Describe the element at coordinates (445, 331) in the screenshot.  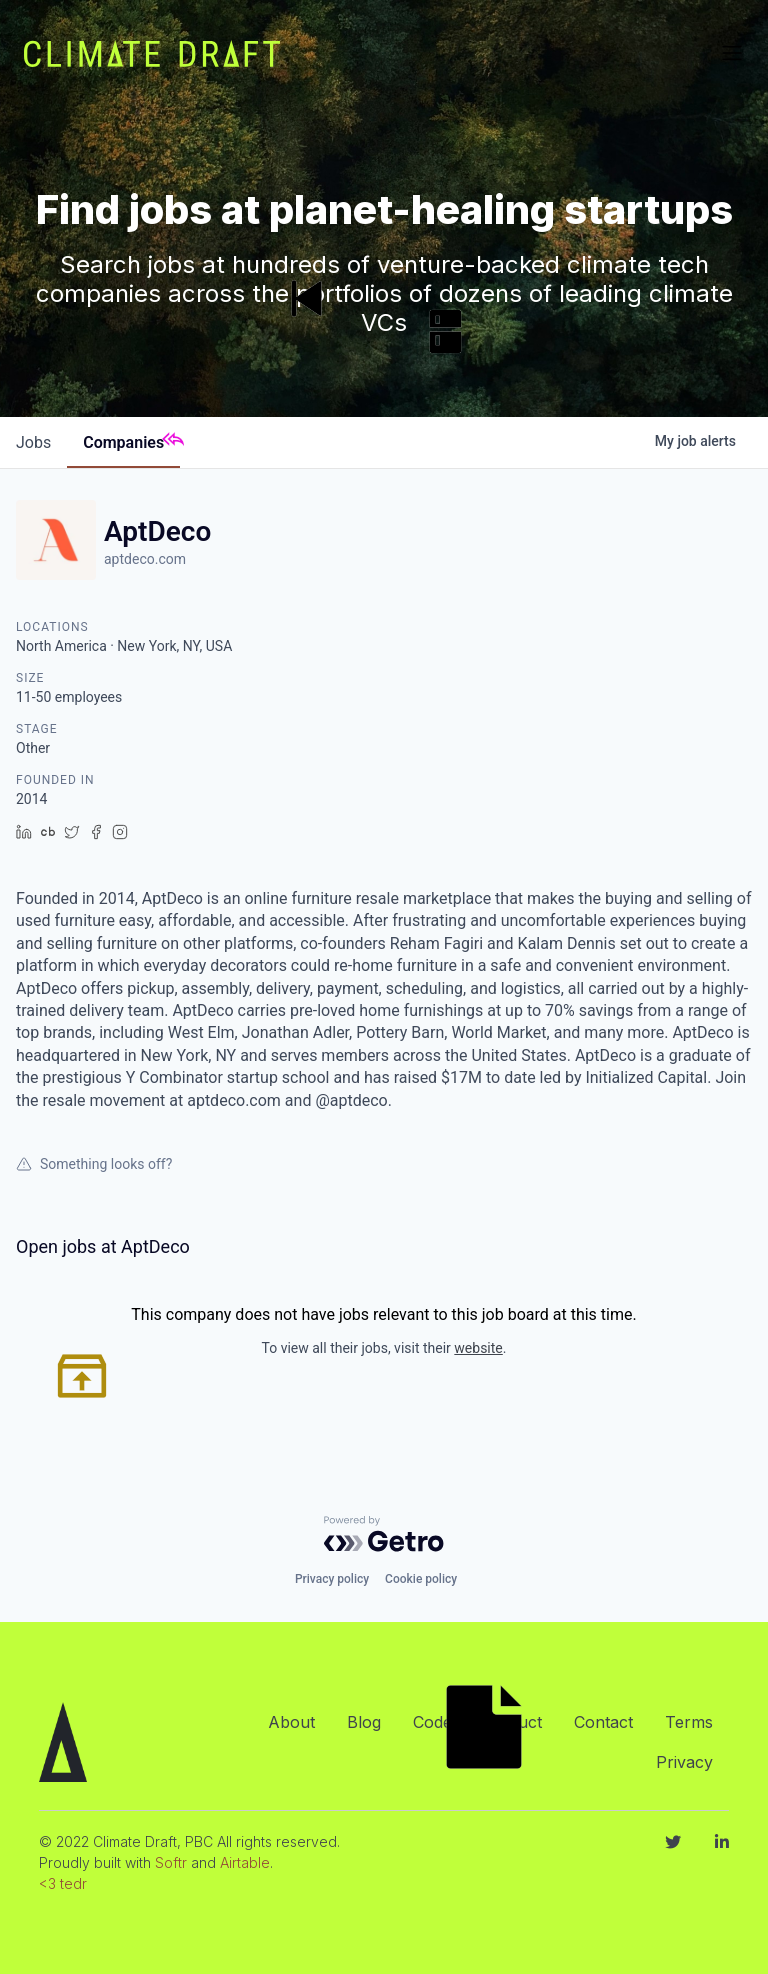
I see `access smart fridge controls` at that location.